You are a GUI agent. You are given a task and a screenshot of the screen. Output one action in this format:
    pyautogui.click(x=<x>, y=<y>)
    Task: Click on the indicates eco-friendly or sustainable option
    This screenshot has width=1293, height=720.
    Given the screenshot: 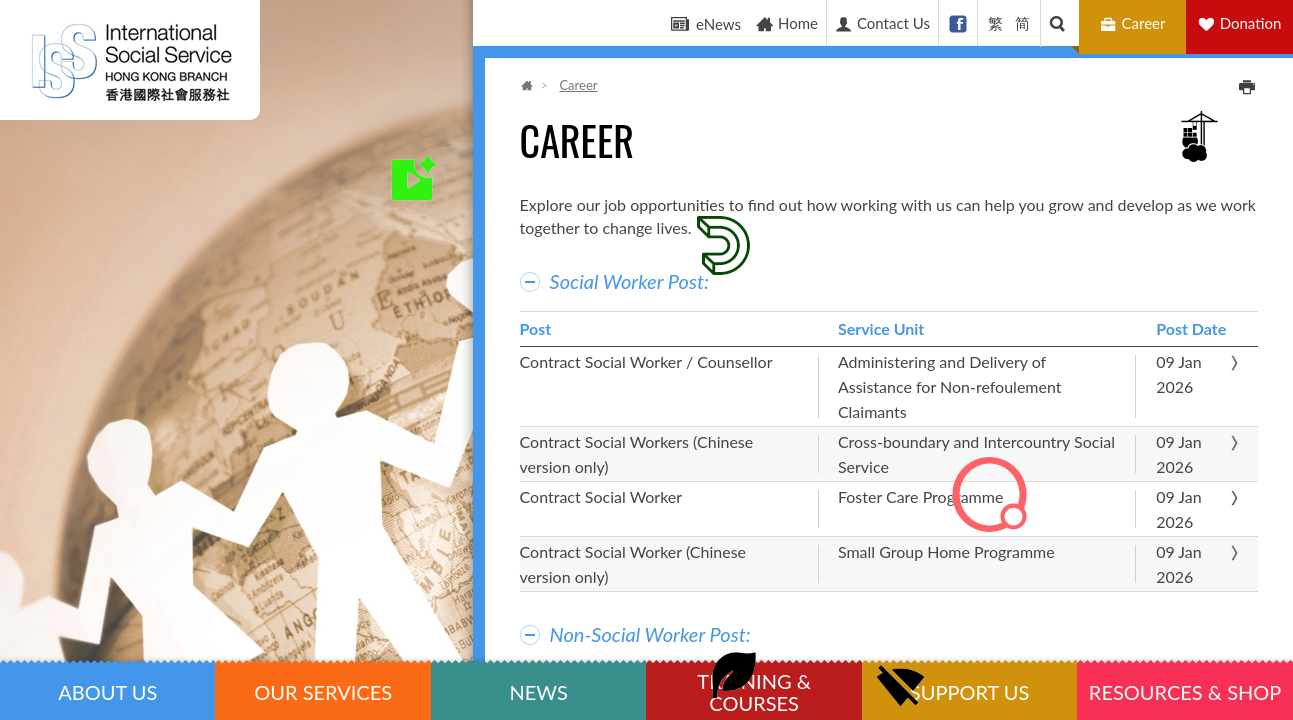 What is the action you would take?
    pyautogui.click(x=734, y=674)
    